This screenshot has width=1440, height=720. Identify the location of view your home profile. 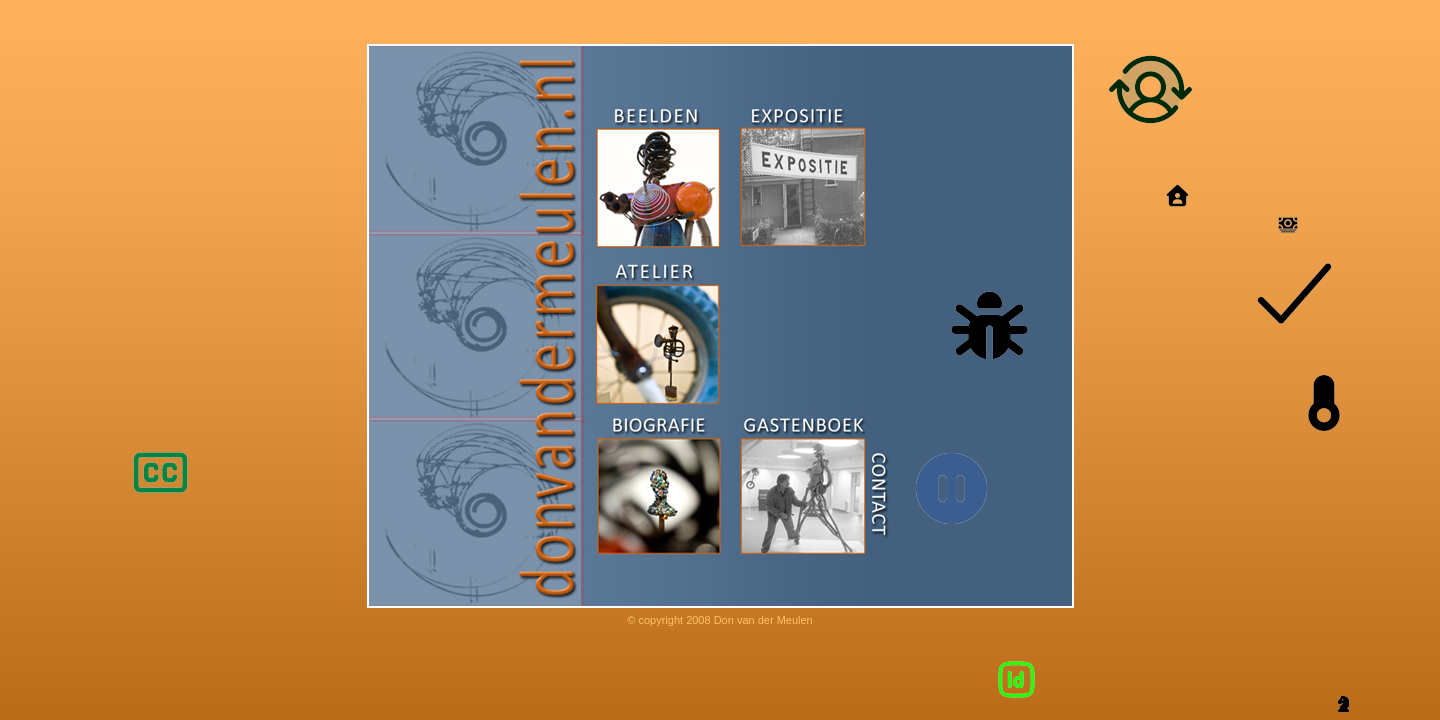
(1177, 195).